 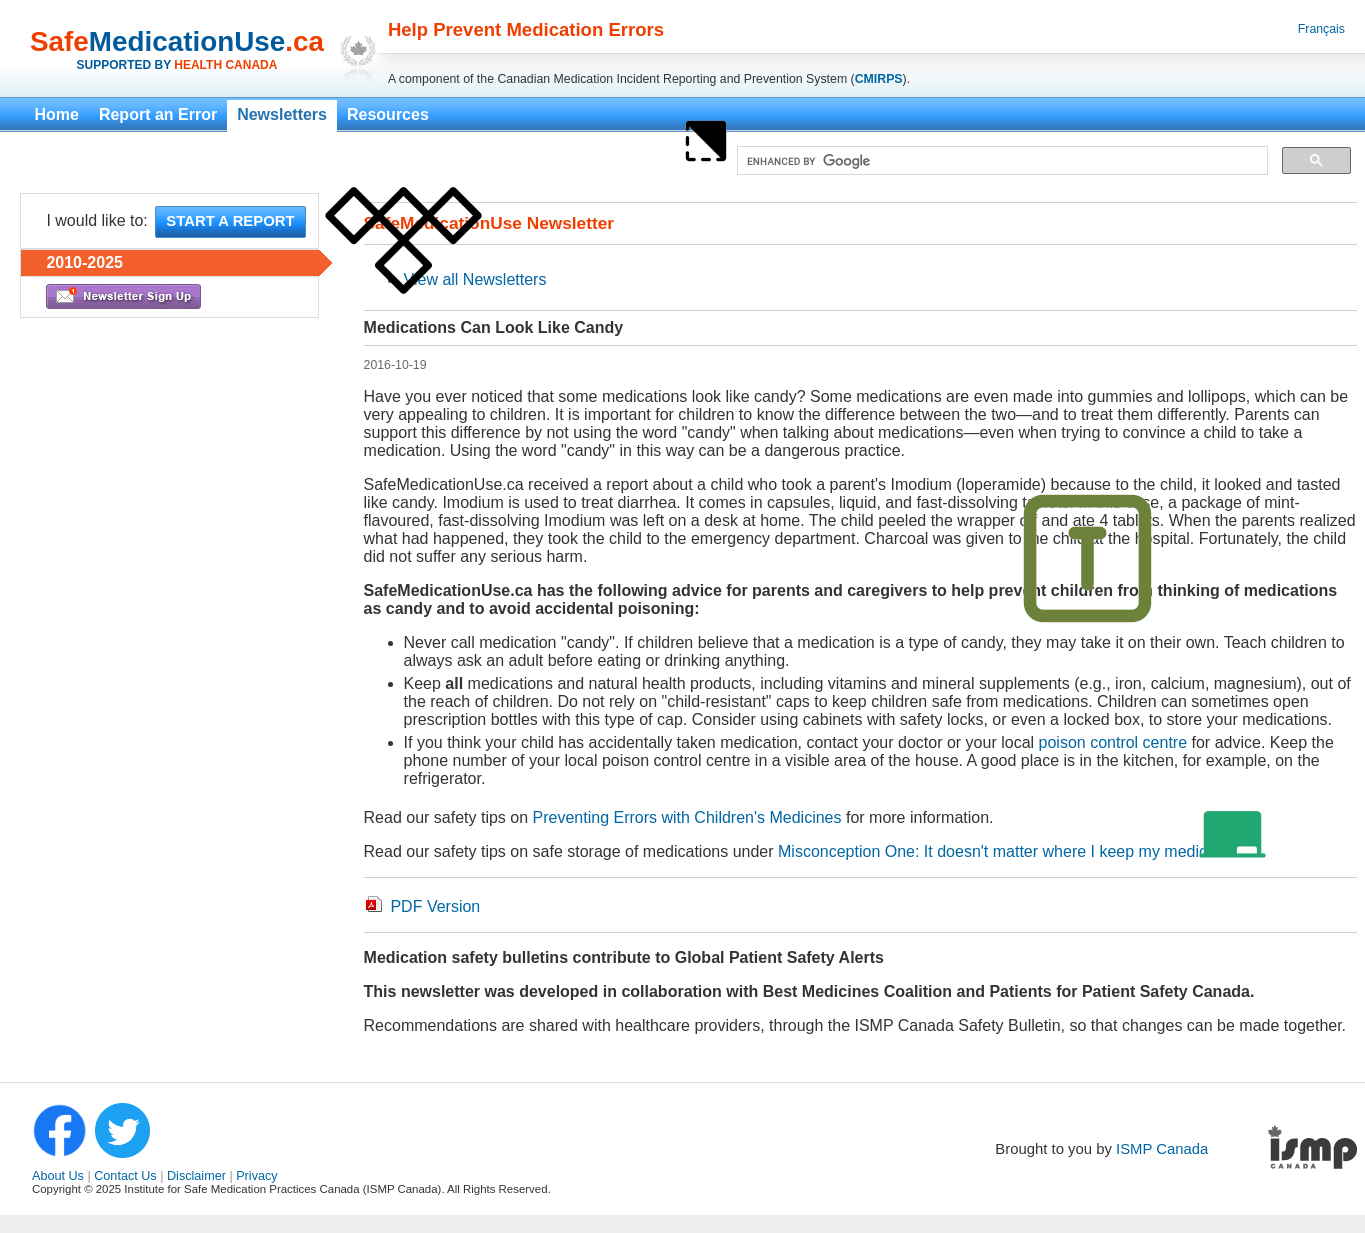 What do you see at coordinates (1087, 558) in the screenshot?
I see `insert a text box or text element` at bounding box center [1087, 558].